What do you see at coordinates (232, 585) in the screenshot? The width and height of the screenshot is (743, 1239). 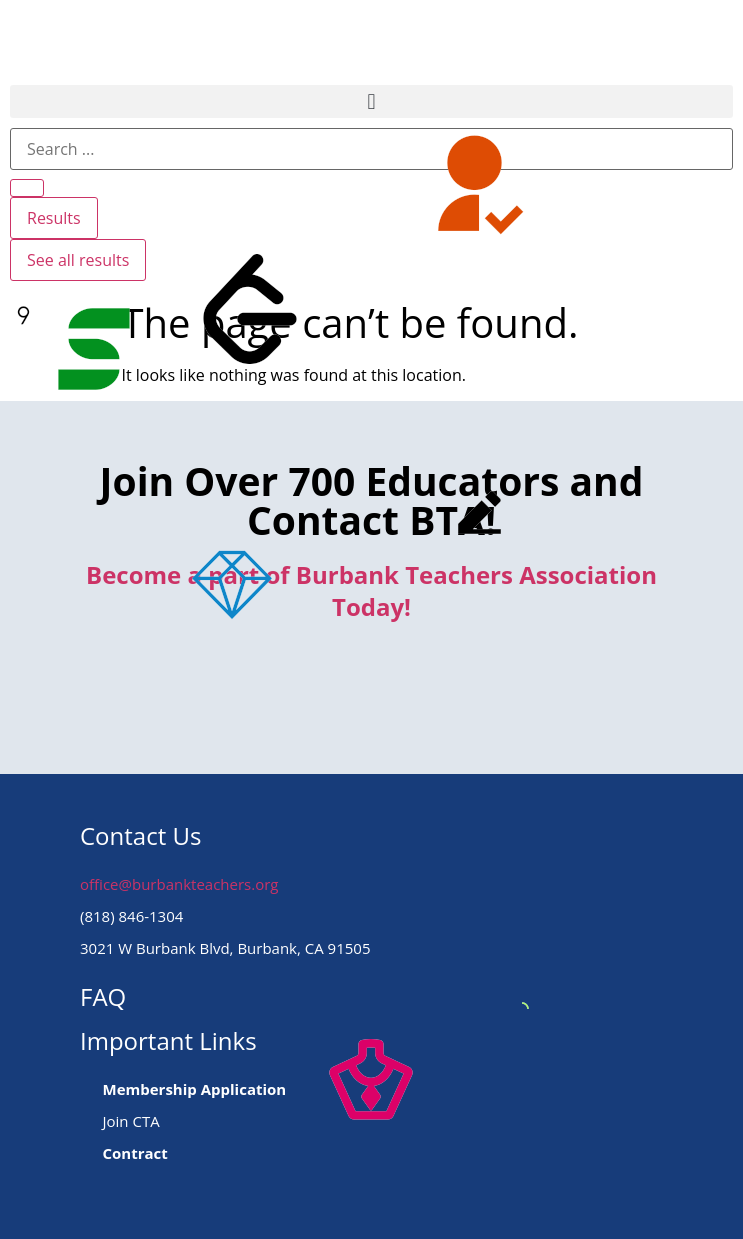 I see `data.ai company logo` at bounding box center [232, 585].